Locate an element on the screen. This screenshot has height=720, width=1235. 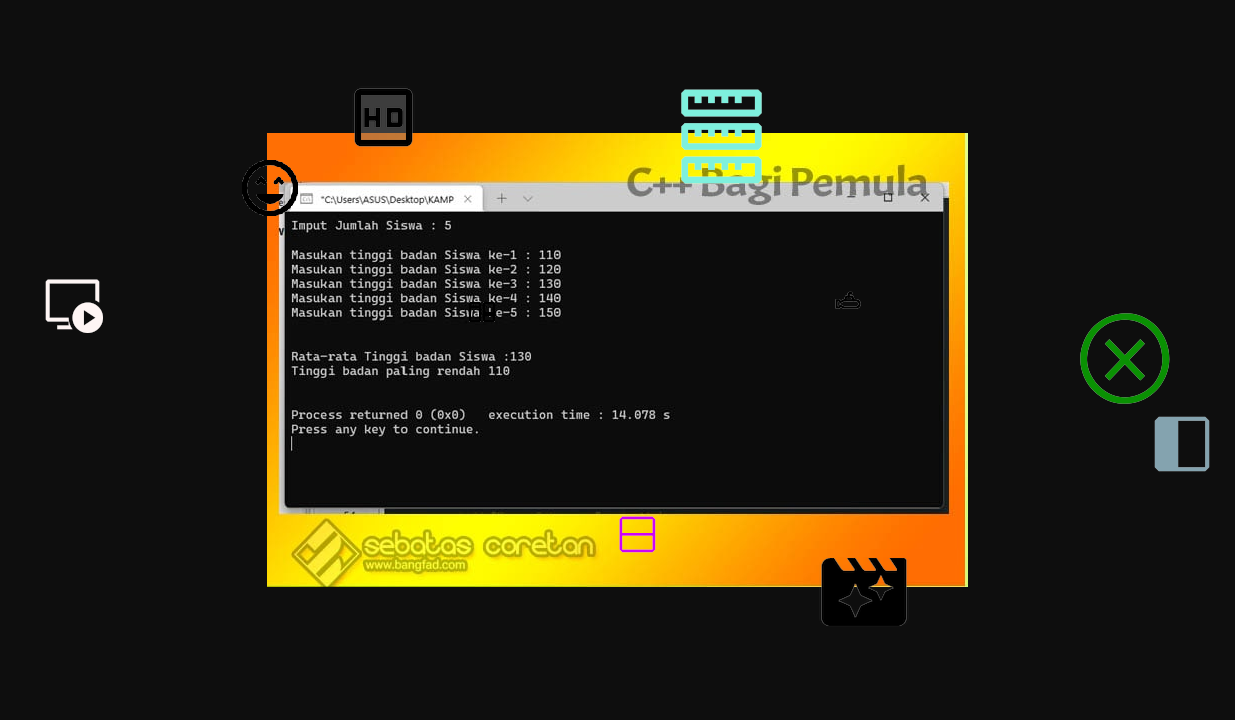
indicates high definition video quality is available is located at coordinates (383, 117).